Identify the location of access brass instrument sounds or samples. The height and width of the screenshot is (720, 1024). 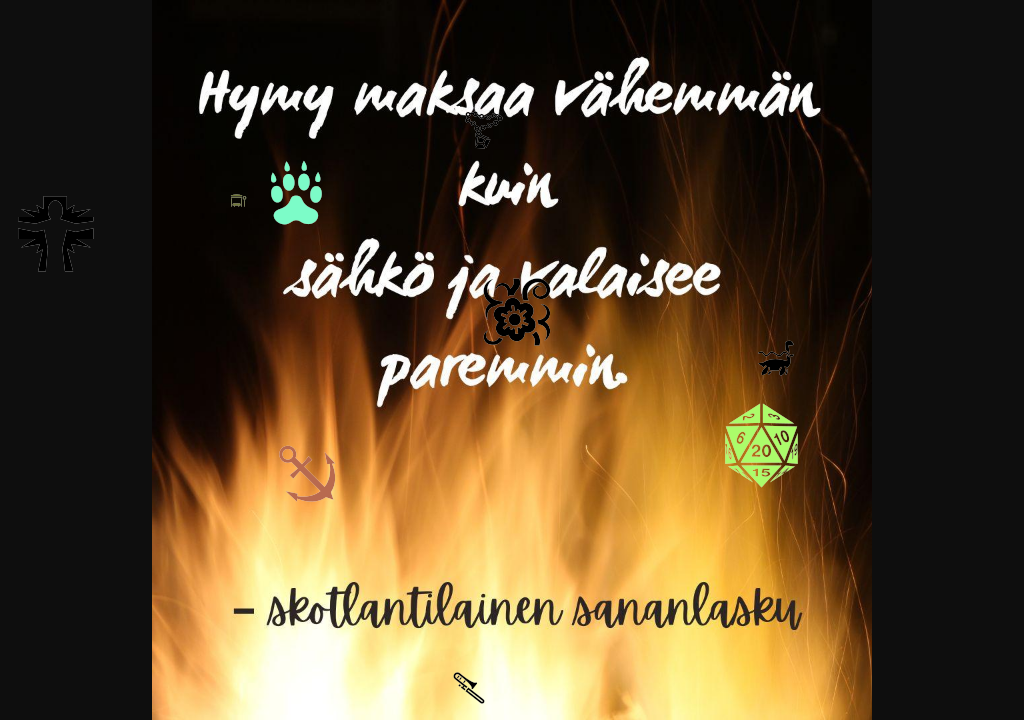
(469, 688).